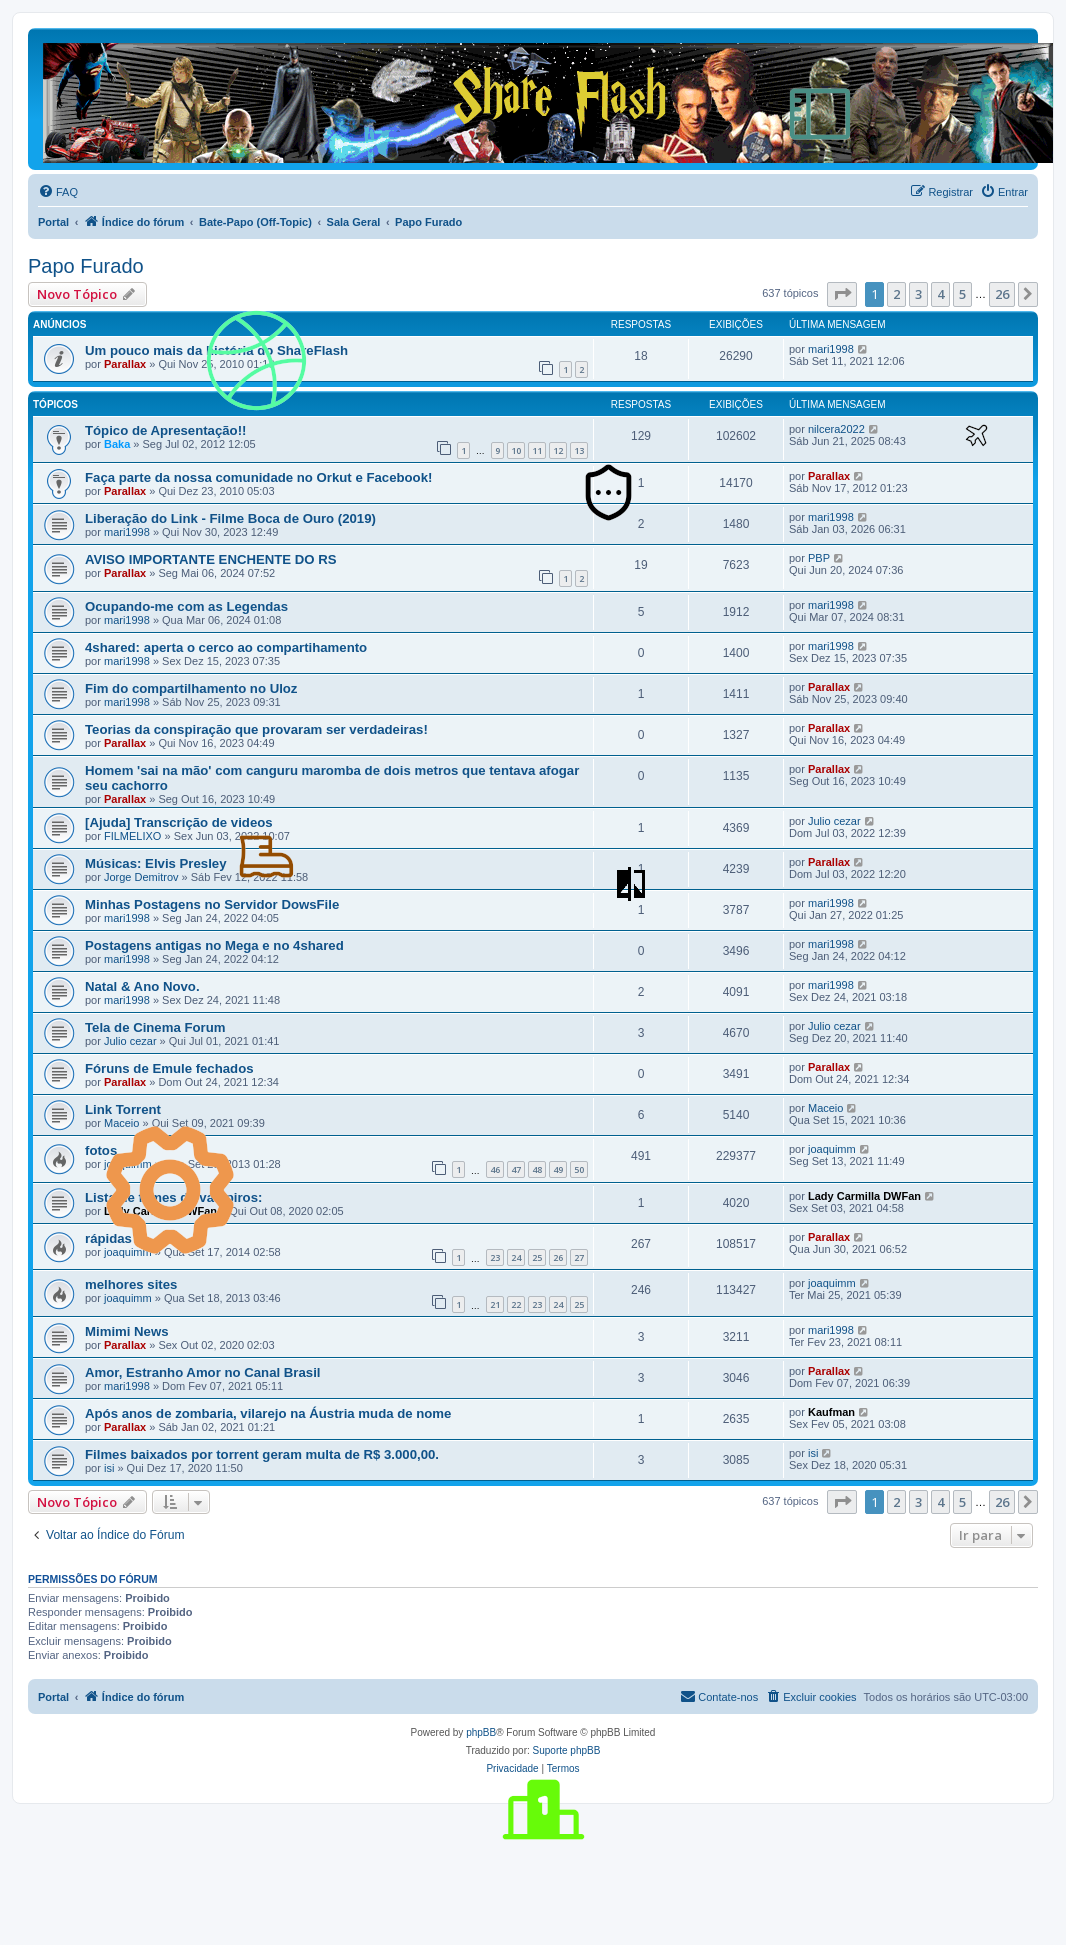 This screenshot has width=1066, height=1945. Describe the element at coordinates (543, 1809) in the screenshot. I see `view leaderboard or rankings` at that location.